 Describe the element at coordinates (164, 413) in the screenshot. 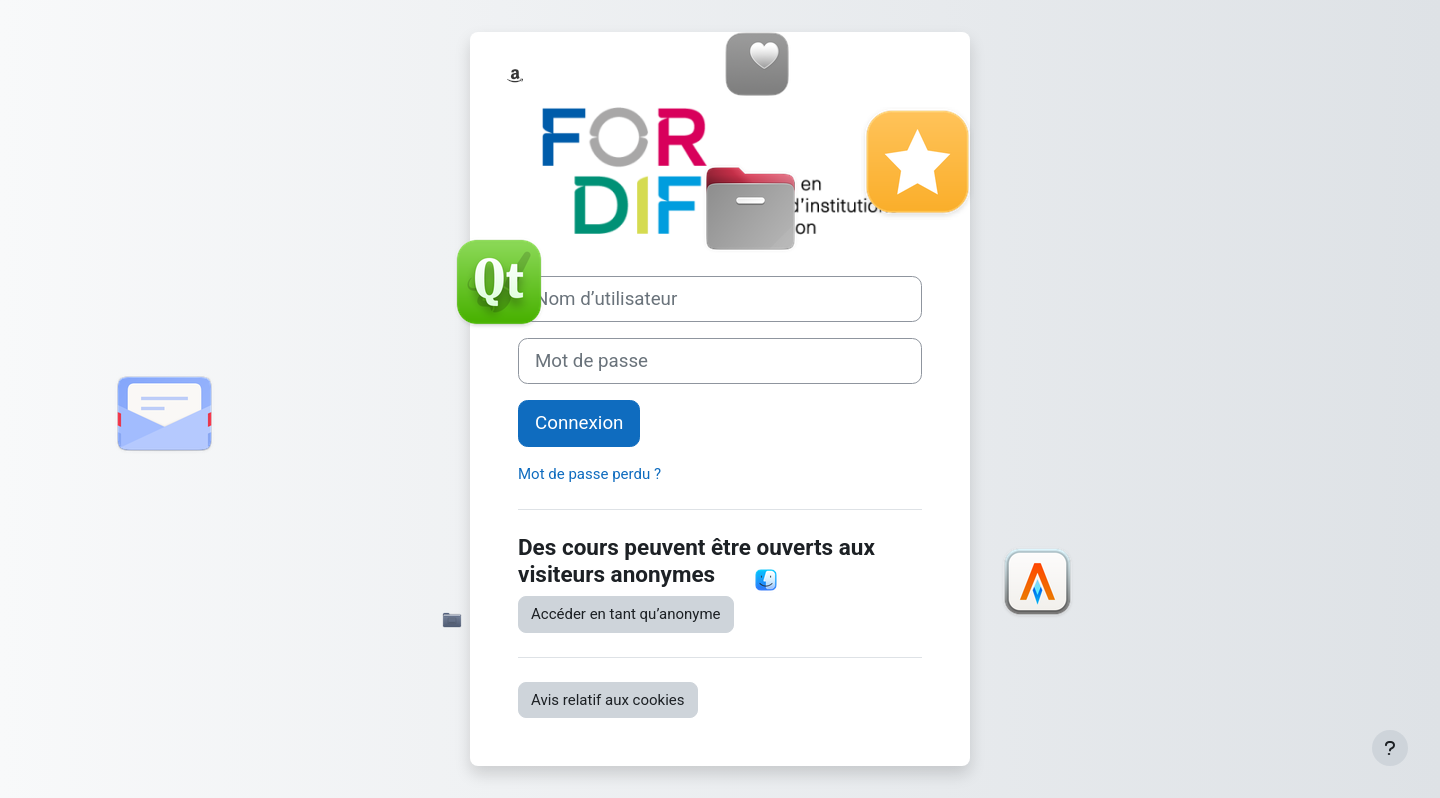

I see `open the mail app` at that location.